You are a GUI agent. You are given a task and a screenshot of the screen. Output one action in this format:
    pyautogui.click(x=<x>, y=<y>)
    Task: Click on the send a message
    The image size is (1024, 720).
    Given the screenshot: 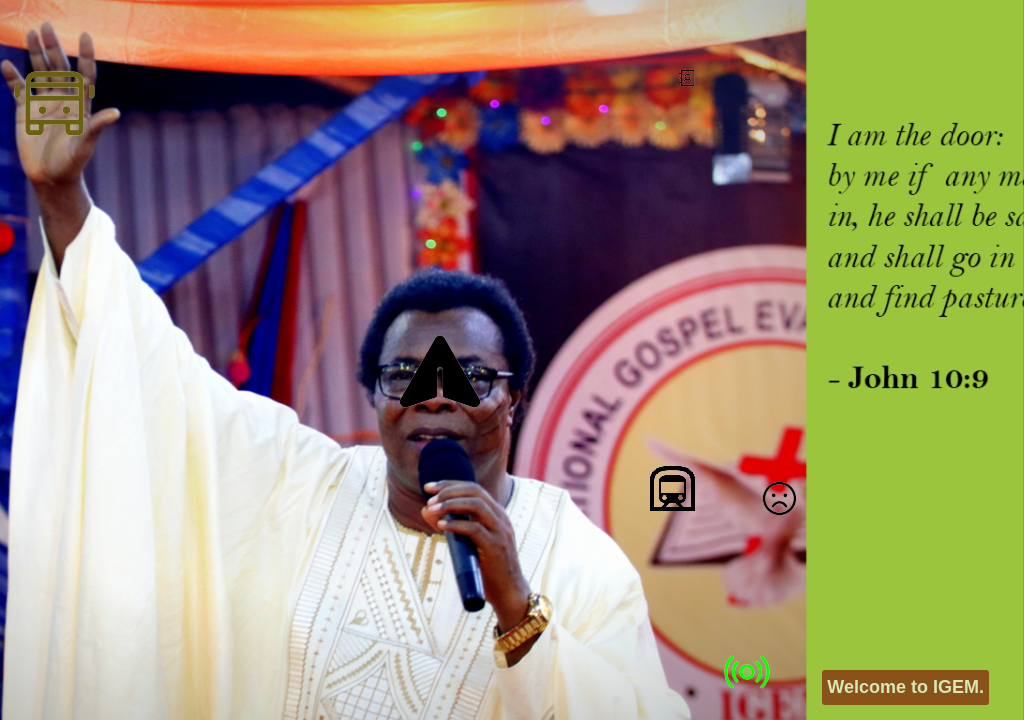 What is the action you would take?
    pyautogui.click(x=440, y=373)
    